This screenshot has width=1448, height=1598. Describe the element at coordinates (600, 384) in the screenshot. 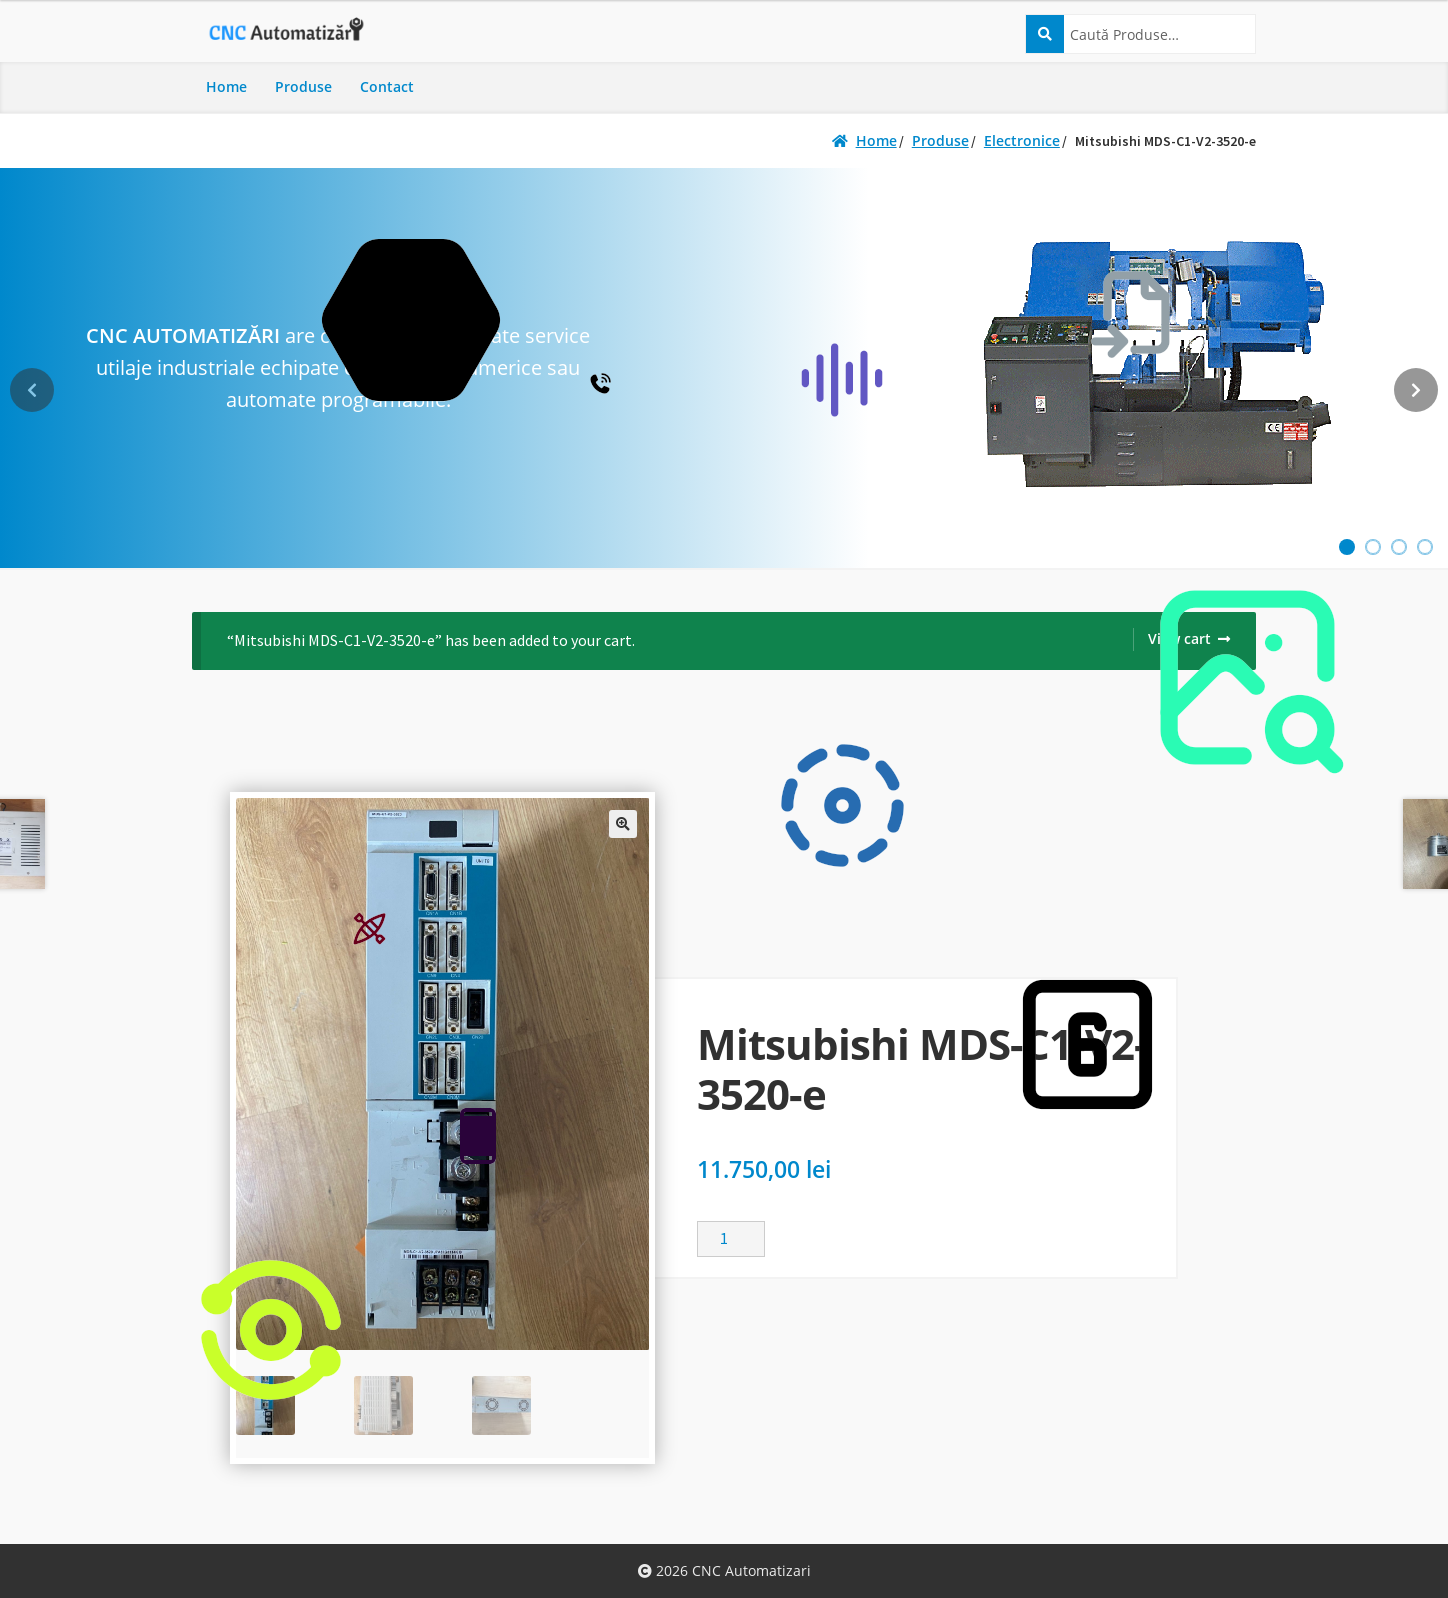

I see `adjust call volume settings` at that location.